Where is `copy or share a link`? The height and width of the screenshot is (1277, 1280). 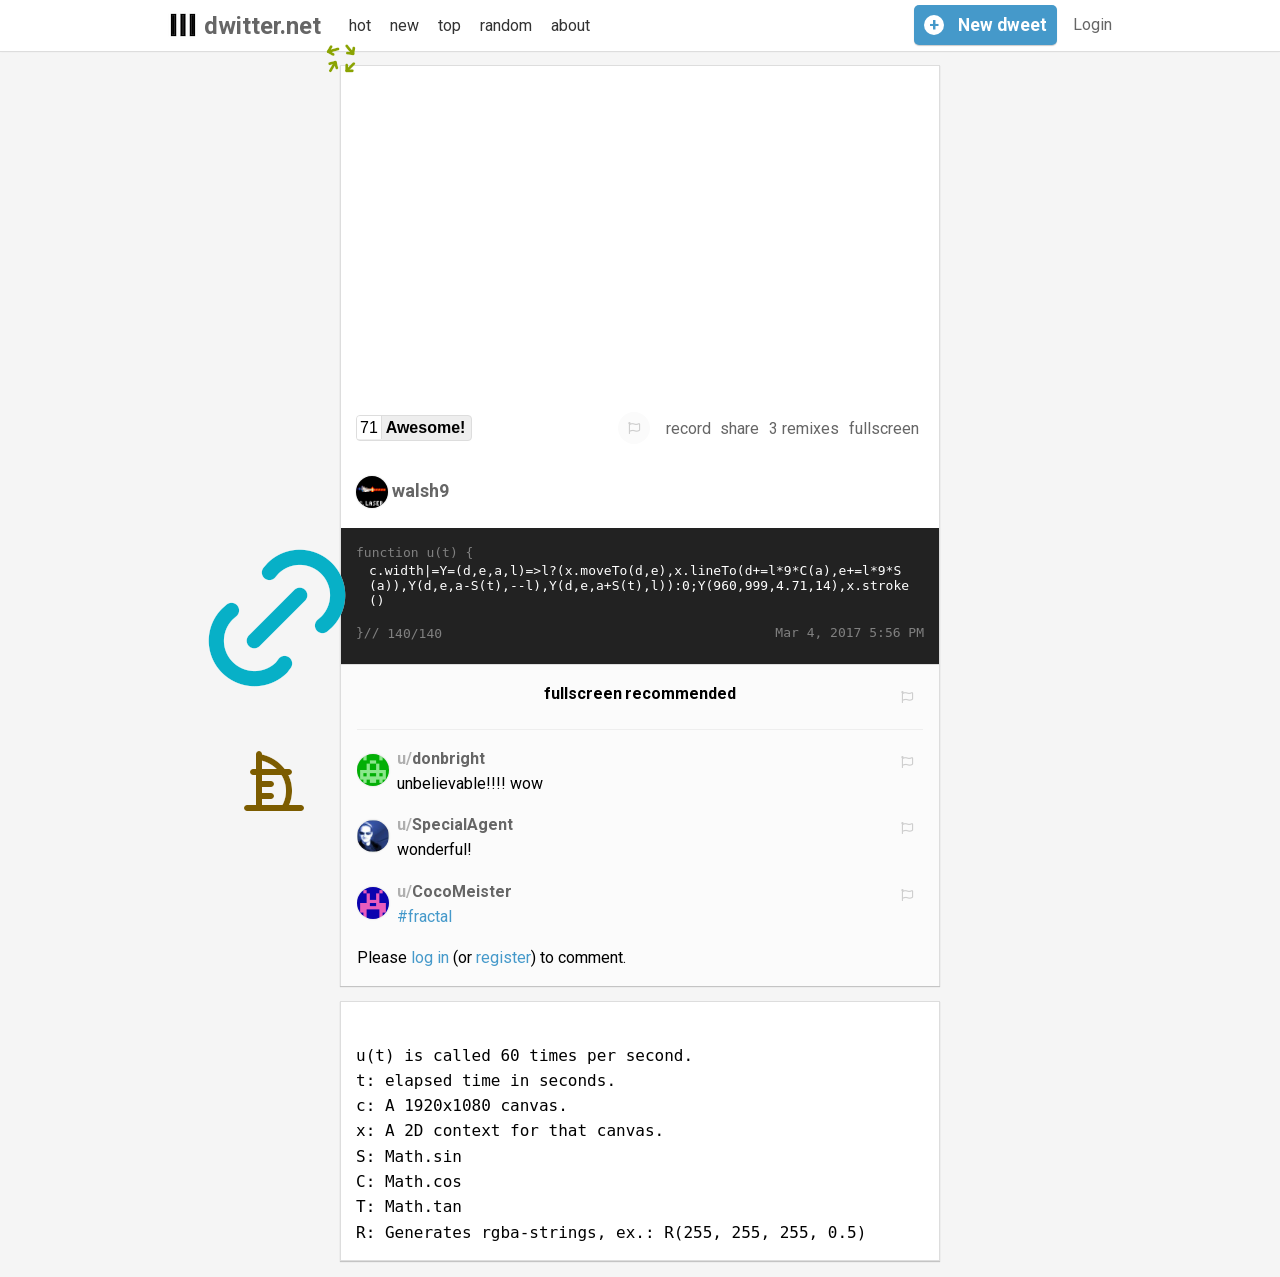
copy or share a link is located at coordinates (277, 618).